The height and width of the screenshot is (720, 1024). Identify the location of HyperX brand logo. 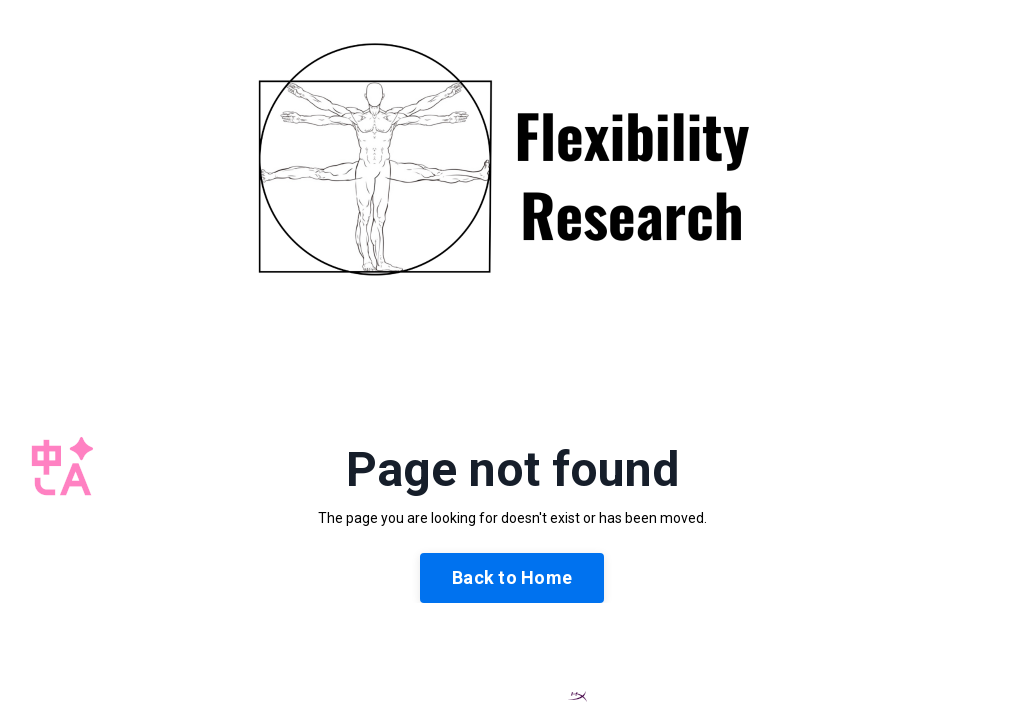
(577, 696).